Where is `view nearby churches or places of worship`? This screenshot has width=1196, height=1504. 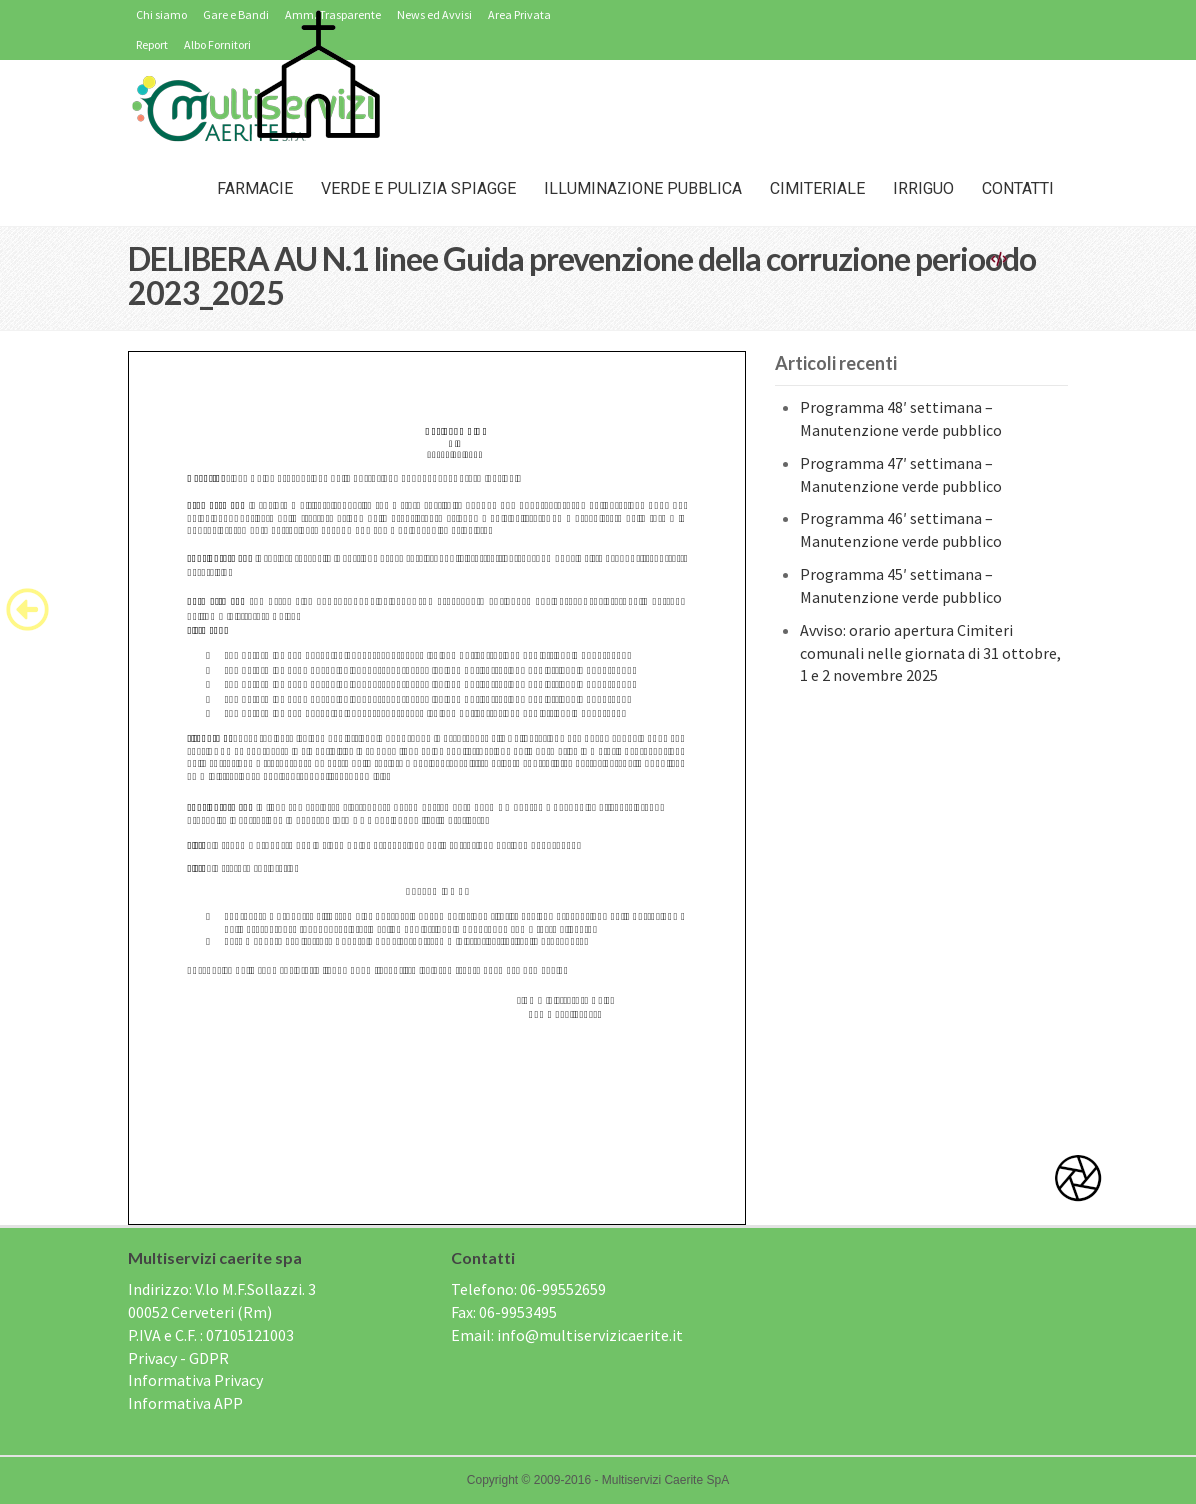 view nearby churches or places of worship is located at coordinates (318, 81).